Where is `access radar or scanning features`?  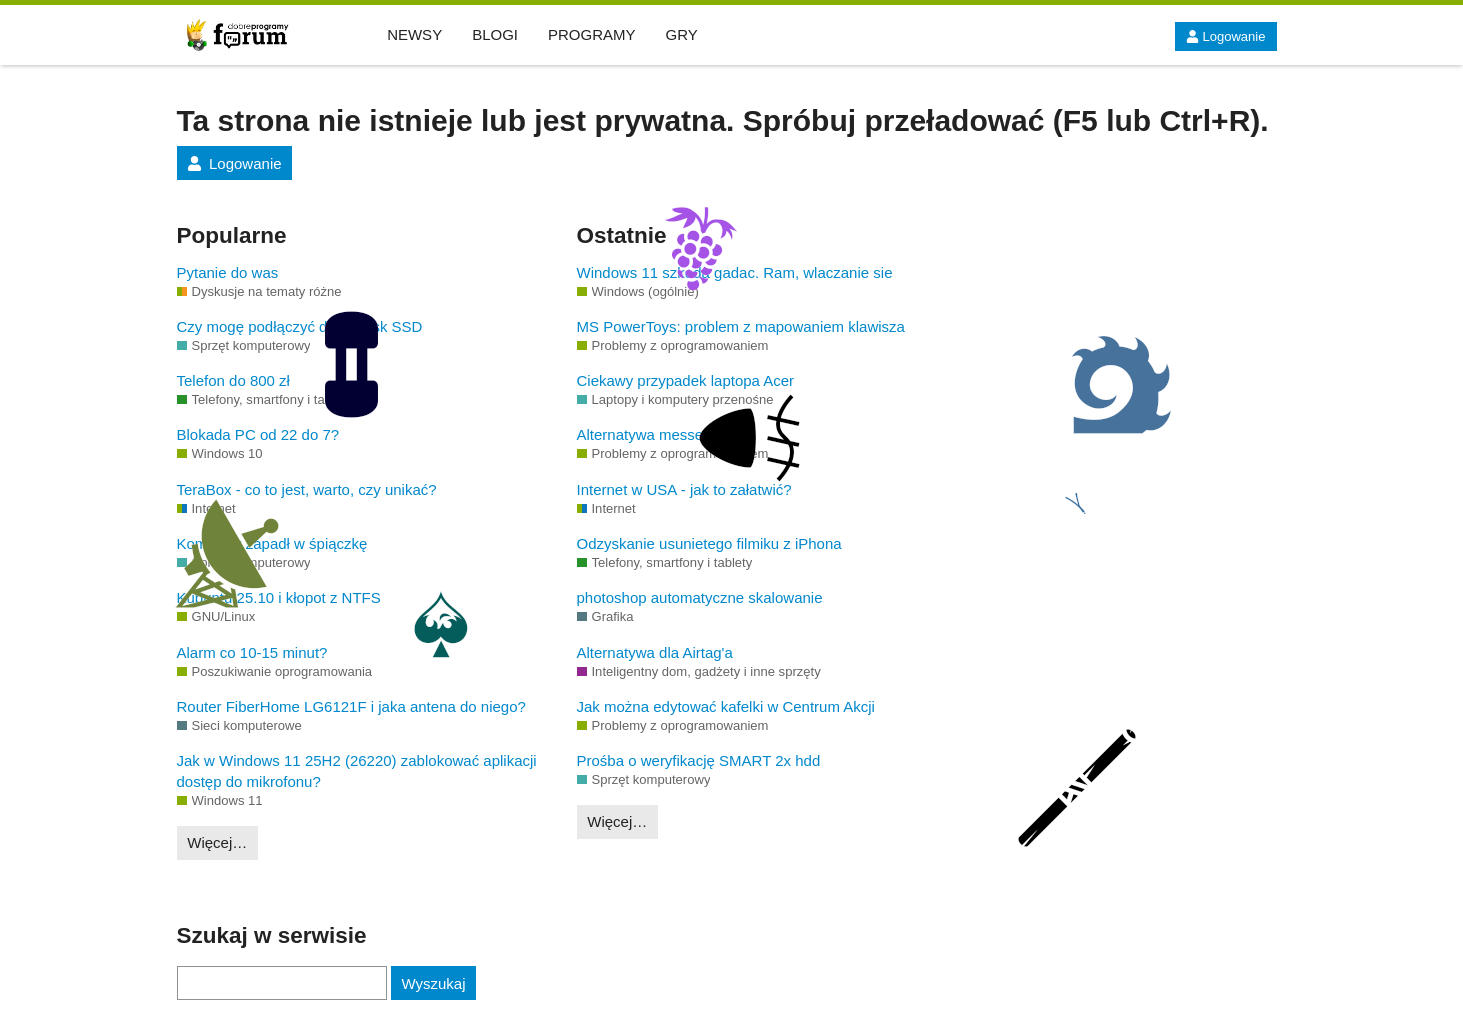 access radar or scanning features is located at coordinates (223, 552).